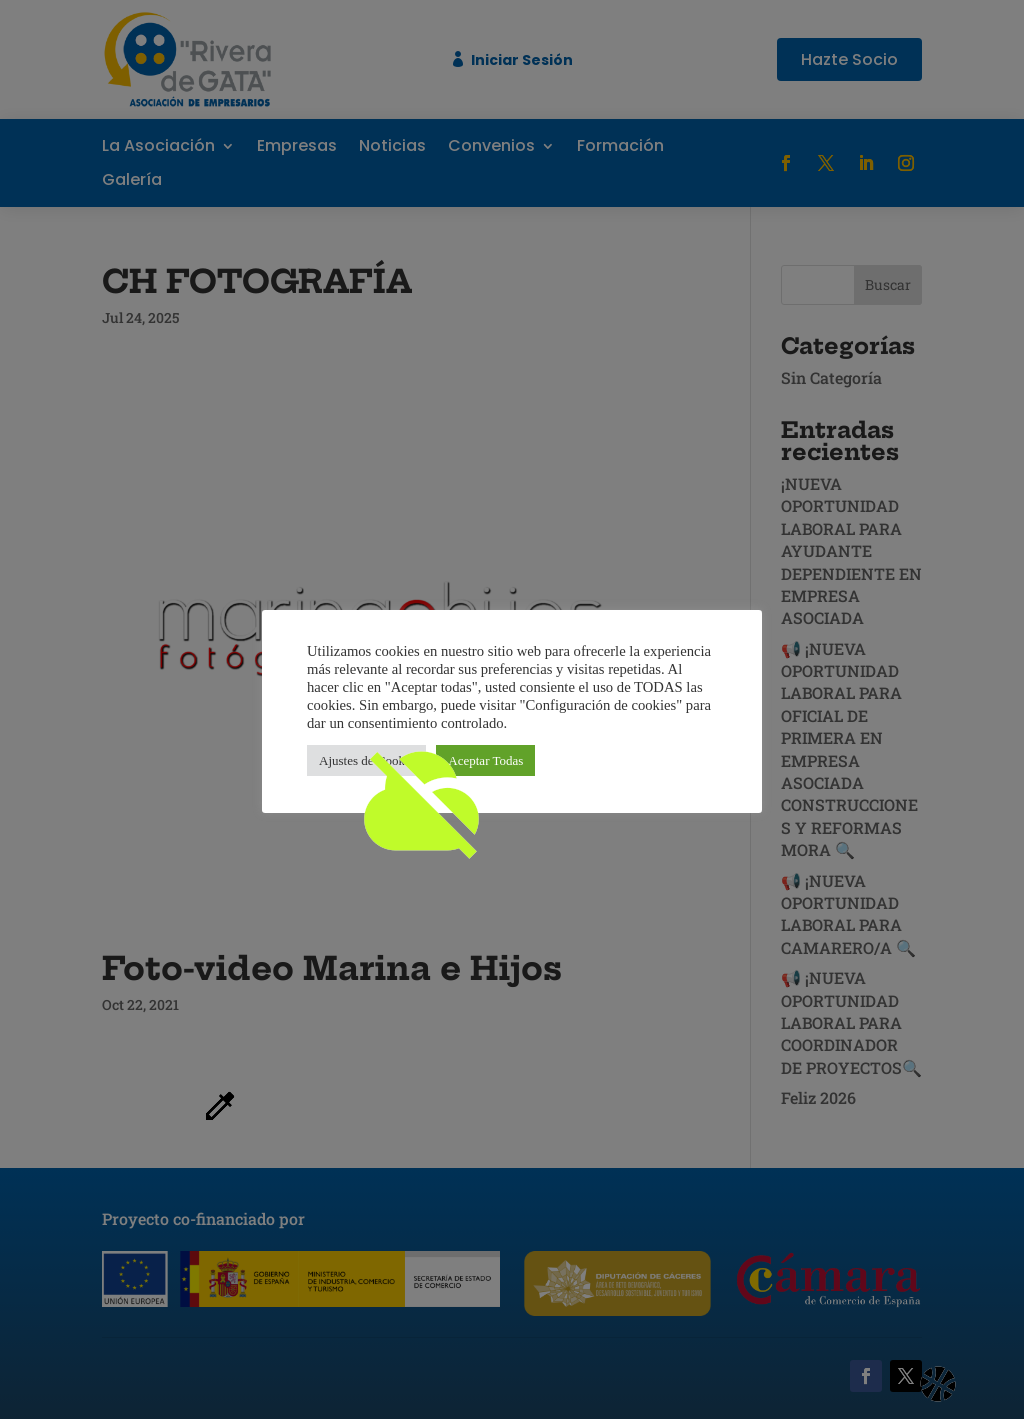 The image size is (1024, 1419). What do you see at coordinates (938, 1384) in the screenshot?
I see `access sports scores and updates` at bounding box center [938, 1384].